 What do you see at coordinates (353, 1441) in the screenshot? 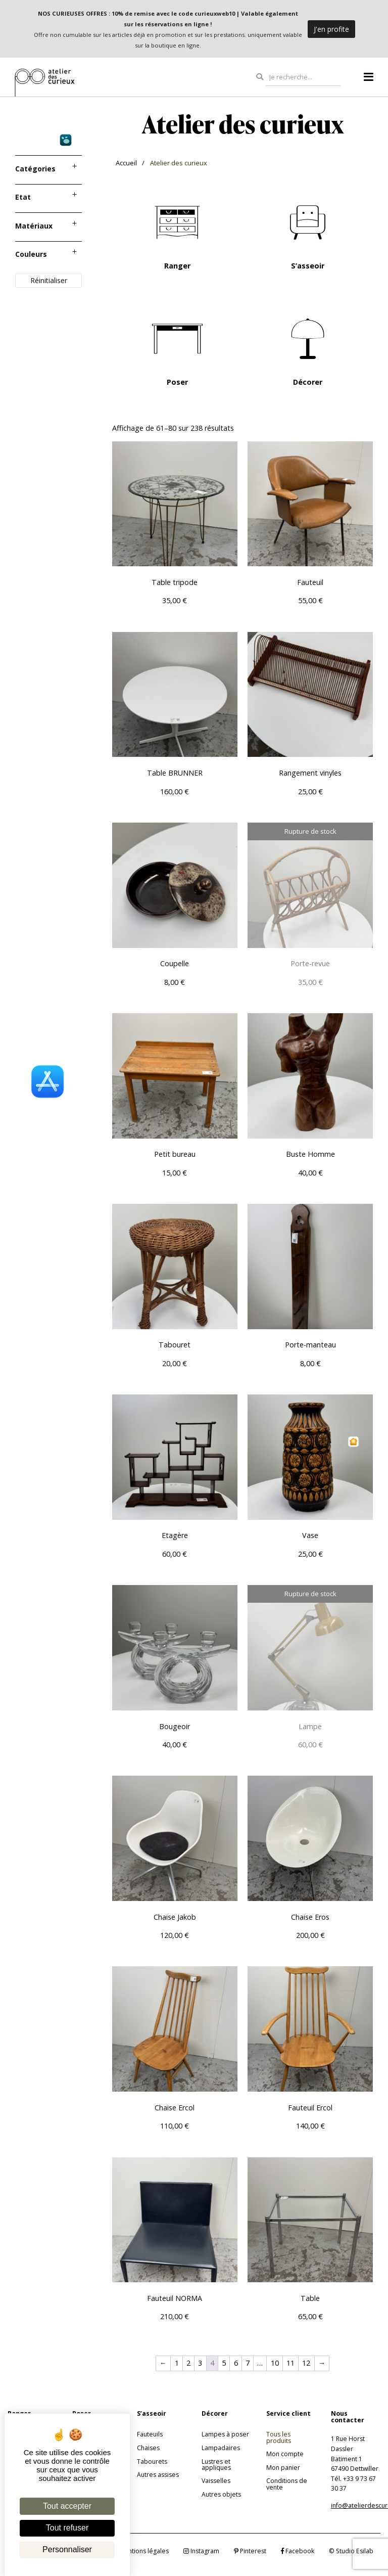
I see `open the Apple Home app` at bounding box center [353, 1441].